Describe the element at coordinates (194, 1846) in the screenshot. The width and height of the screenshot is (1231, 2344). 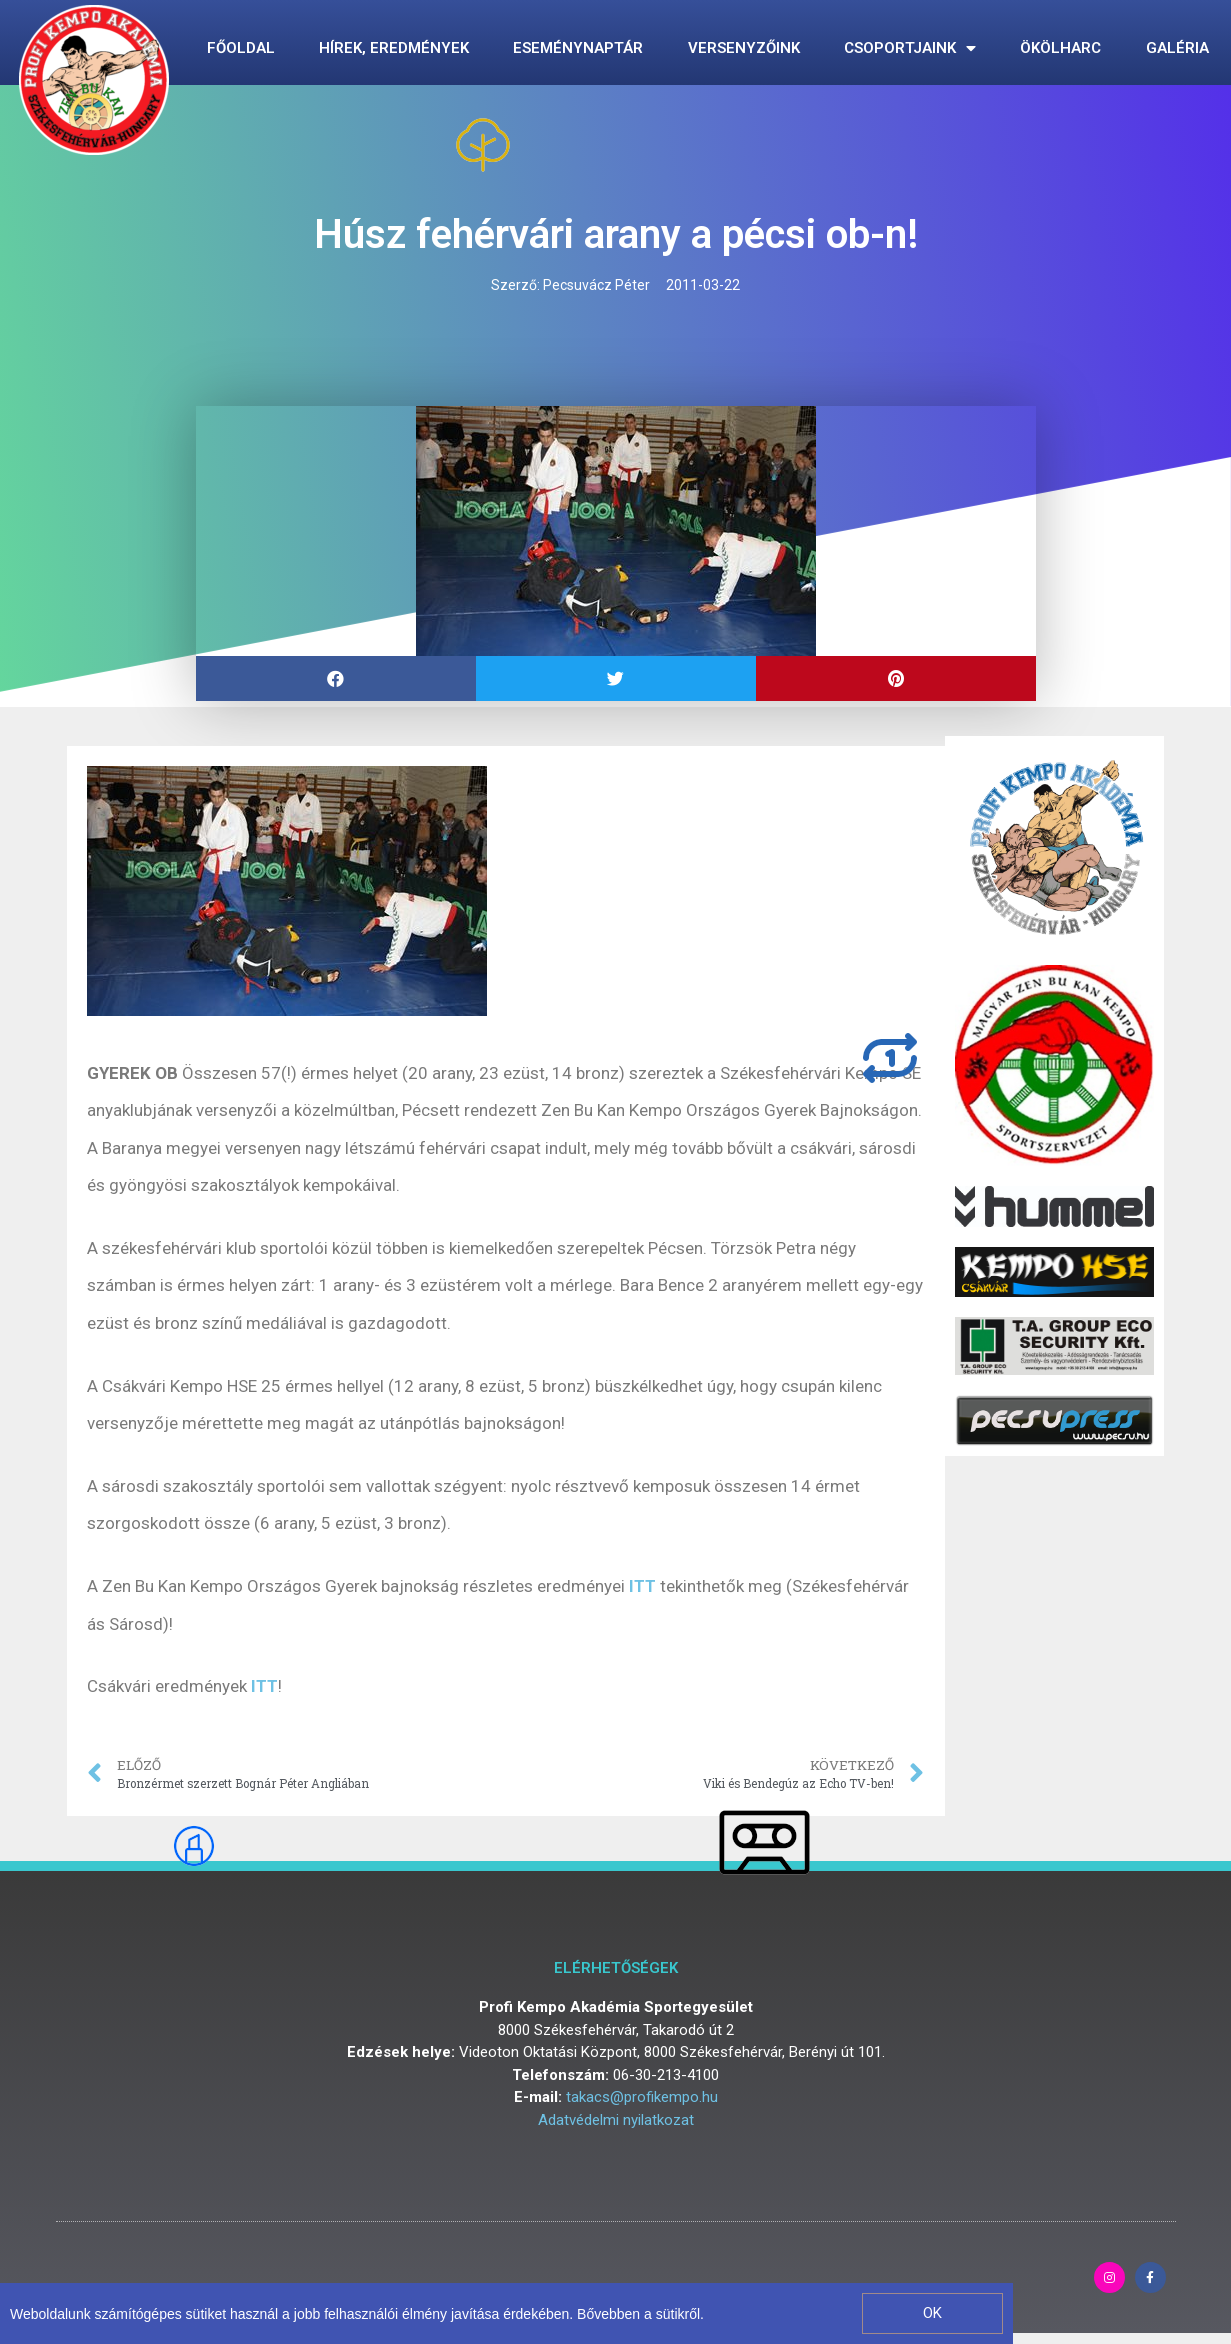
I see `activate highlighter tool` at that location.